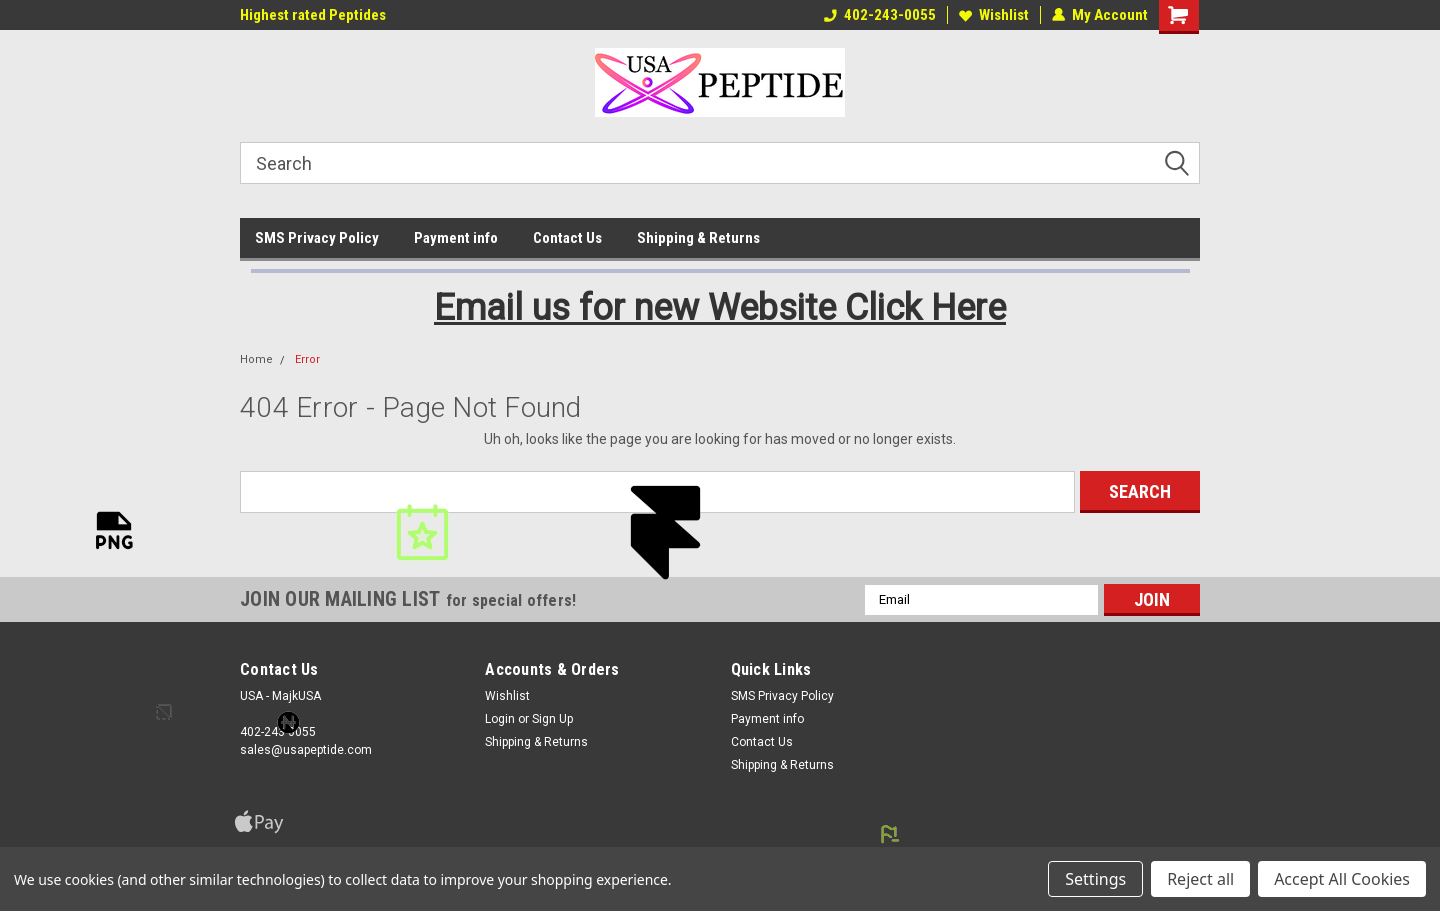  Describe the element at coordinates (422, 534) in the screenshot. I see `view favorite or starred events` at that location.